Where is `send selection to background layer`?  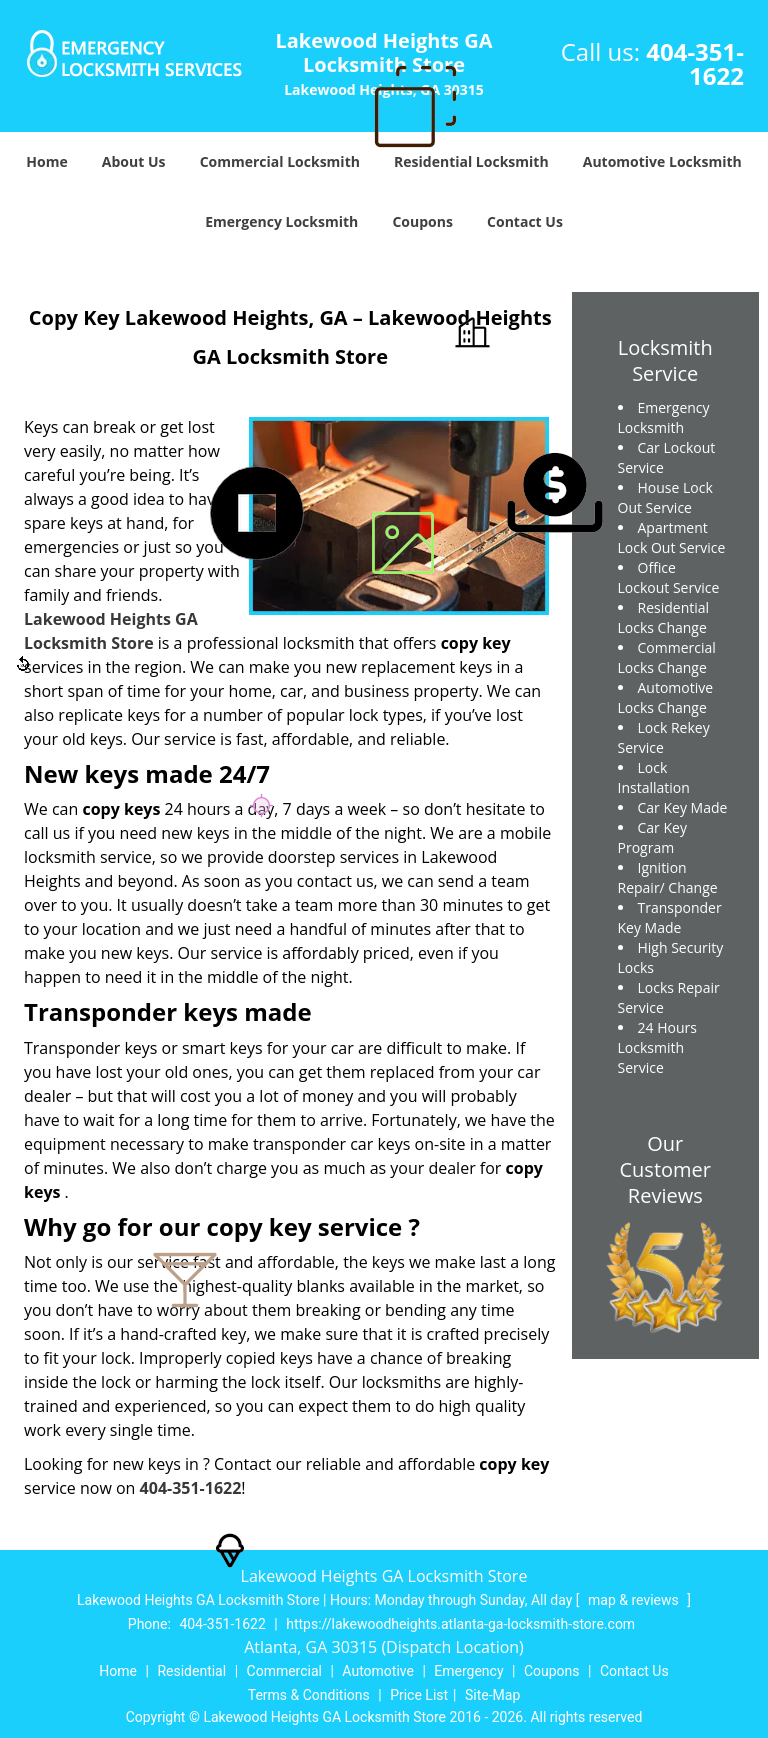
send selection to background layer is located at coordinates (415, 106).